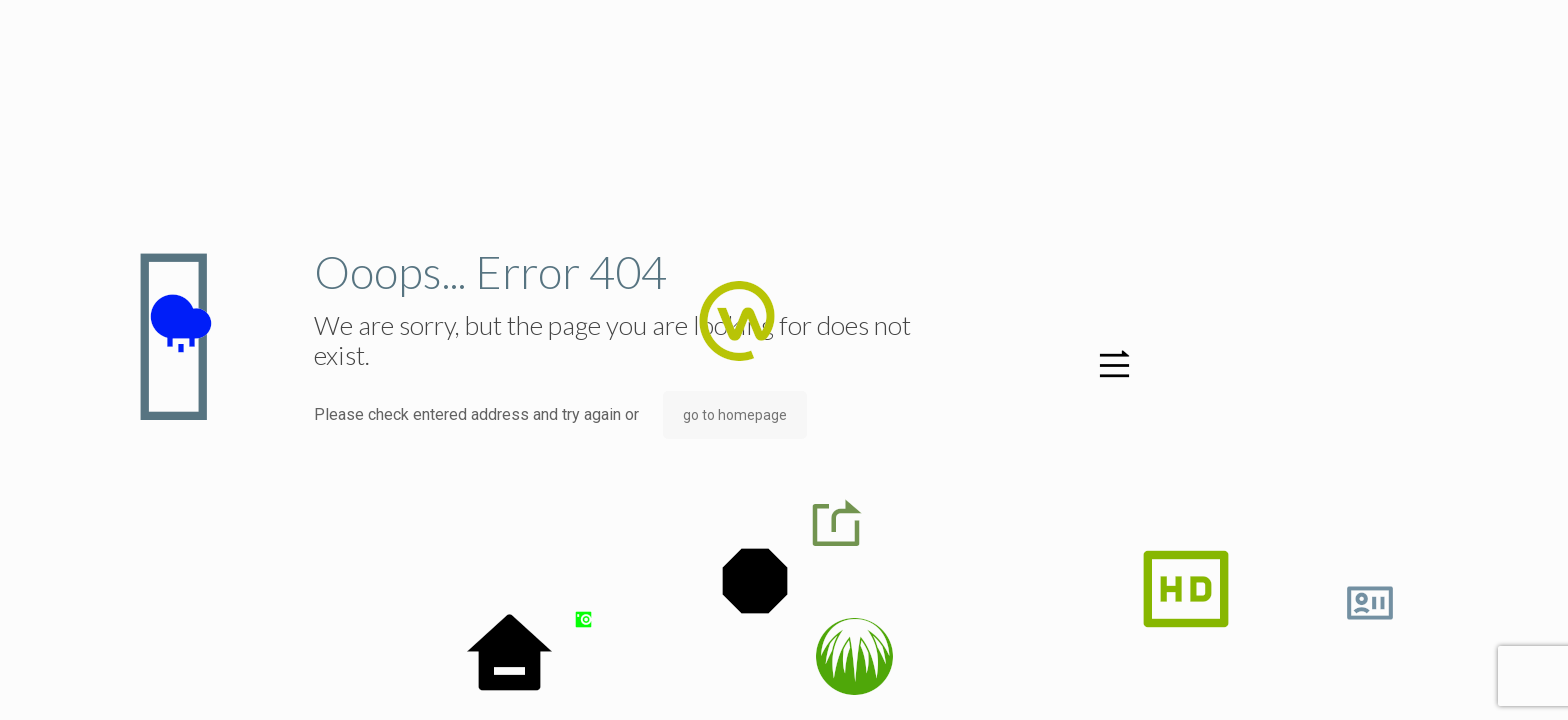 The width and height of the screenshot is (1568, 720). What do you see at coordinates (854, 656) in the screenshot?
I see `open BitComet torrent client` at bounding box center [854, 656].